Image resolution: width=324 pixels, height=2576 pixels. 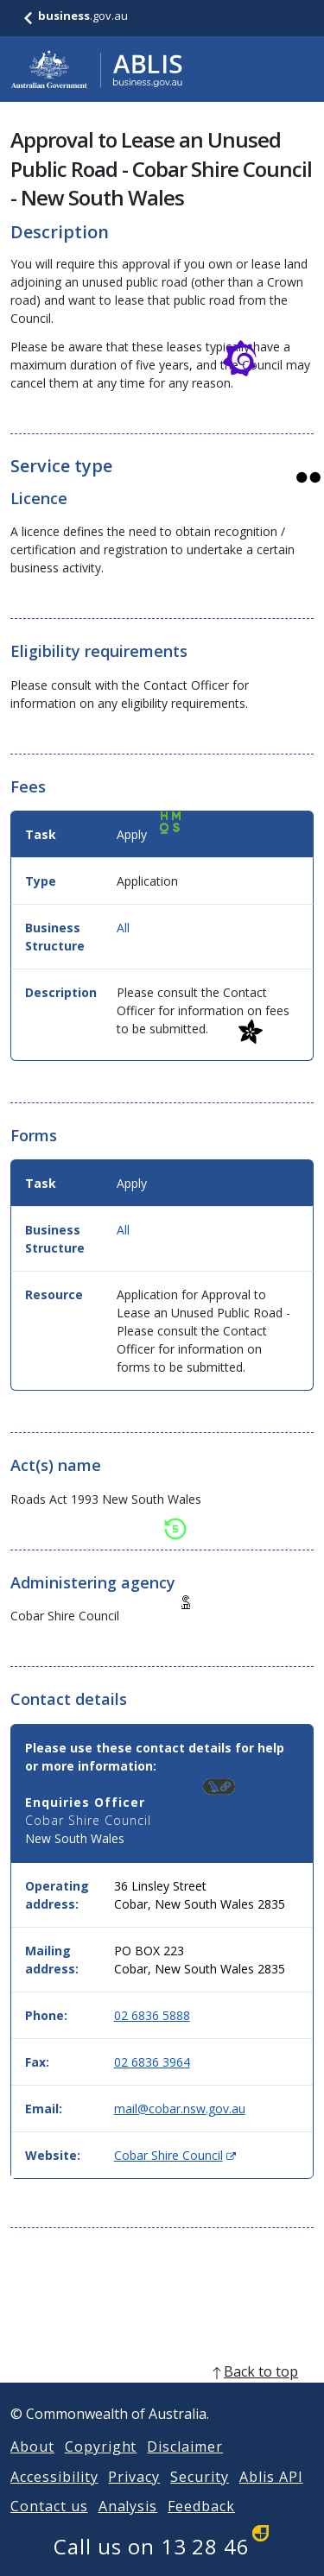 I want to click on open Flickr app, so click(x=308, y=477).